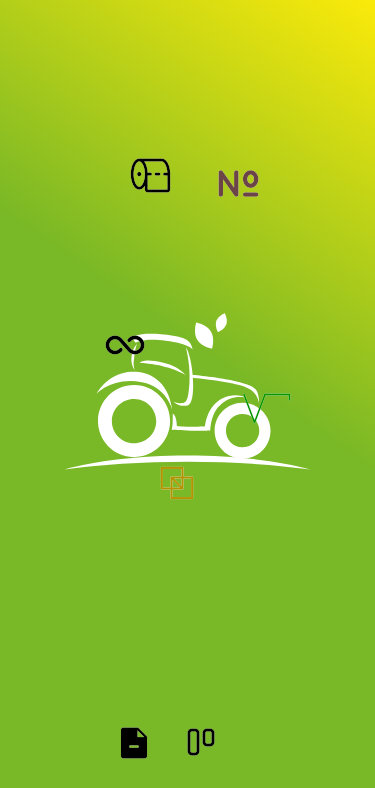 The height and width of the screenshot is (788, 375). What do you see at coordinates (125, 345) in the screenshot?
I see `indicates unlimited or infinite content` at bounding box center [125, 345].